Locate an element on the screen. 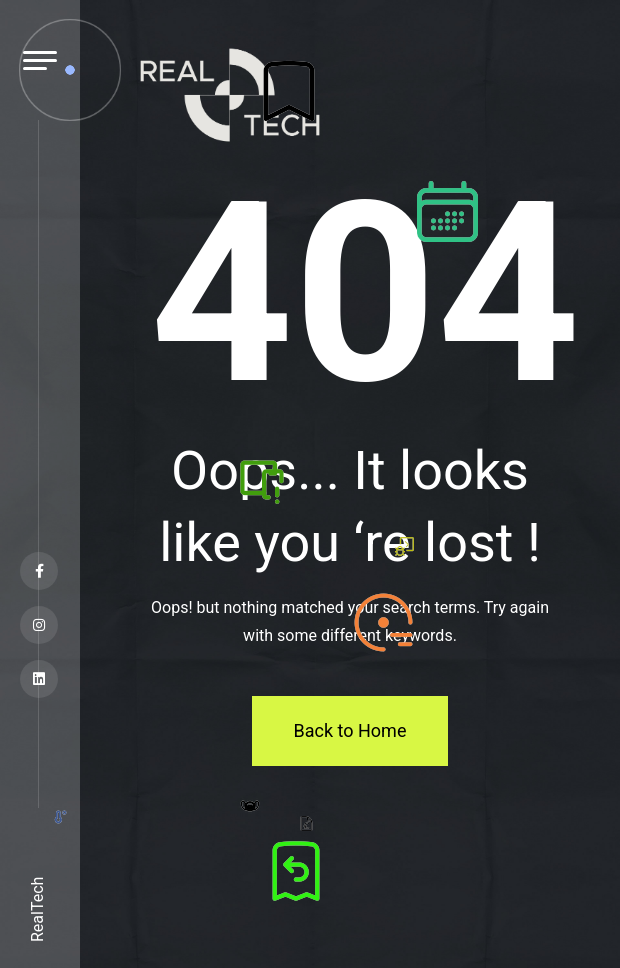 Image resolution: width=620 pixels, height=968 pixels. device sync error or warning is located at coordinates (262, 480).